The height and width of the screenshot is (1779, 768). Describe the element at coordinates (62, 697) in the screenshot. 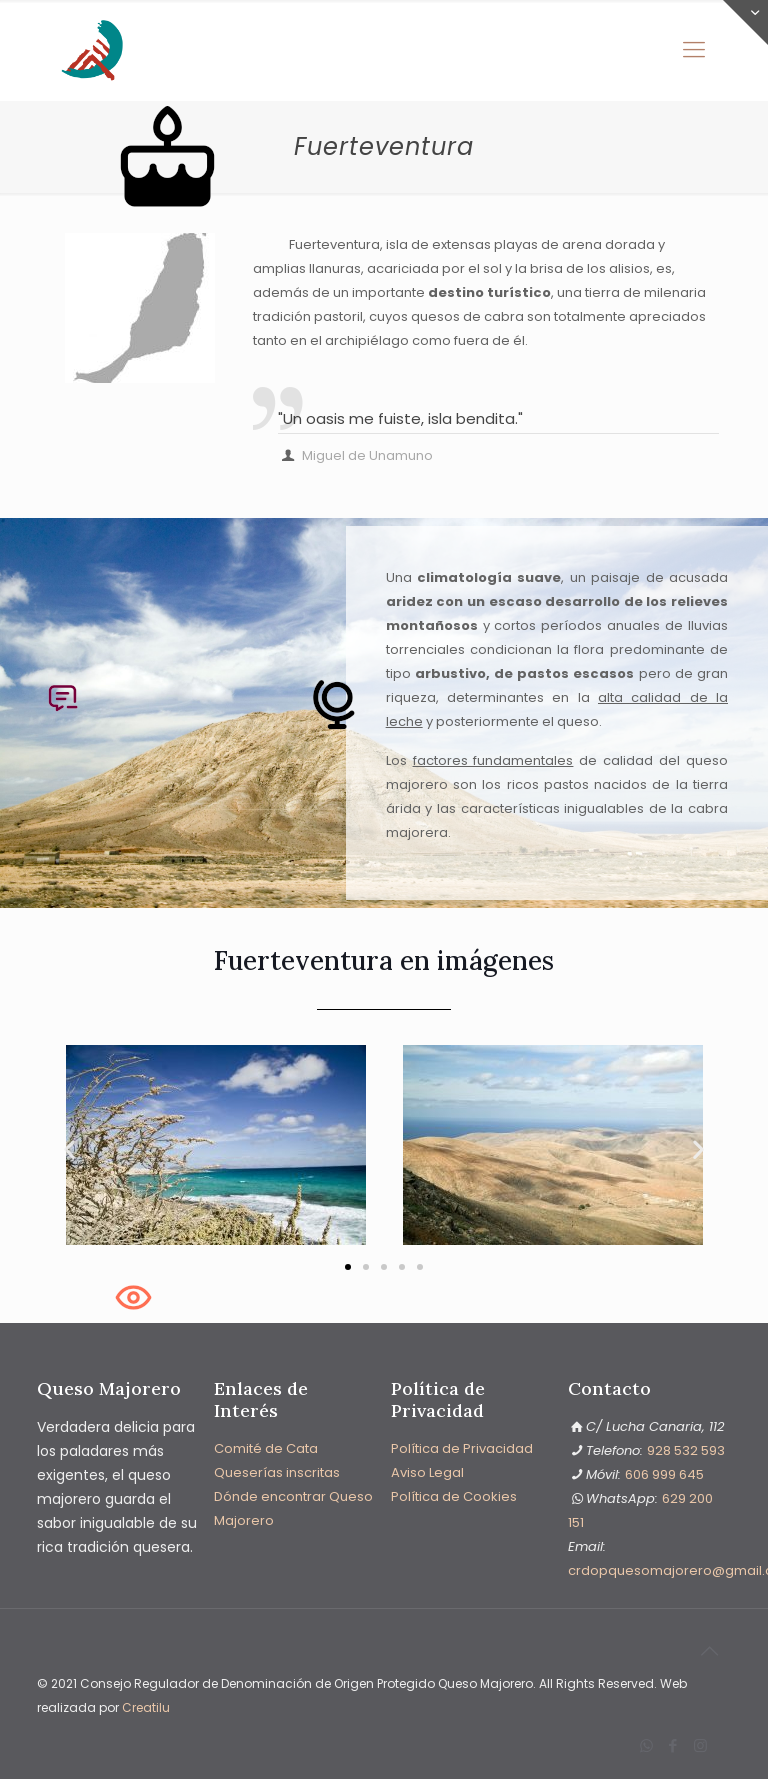

I see `remove a message from the conversation` at that location.